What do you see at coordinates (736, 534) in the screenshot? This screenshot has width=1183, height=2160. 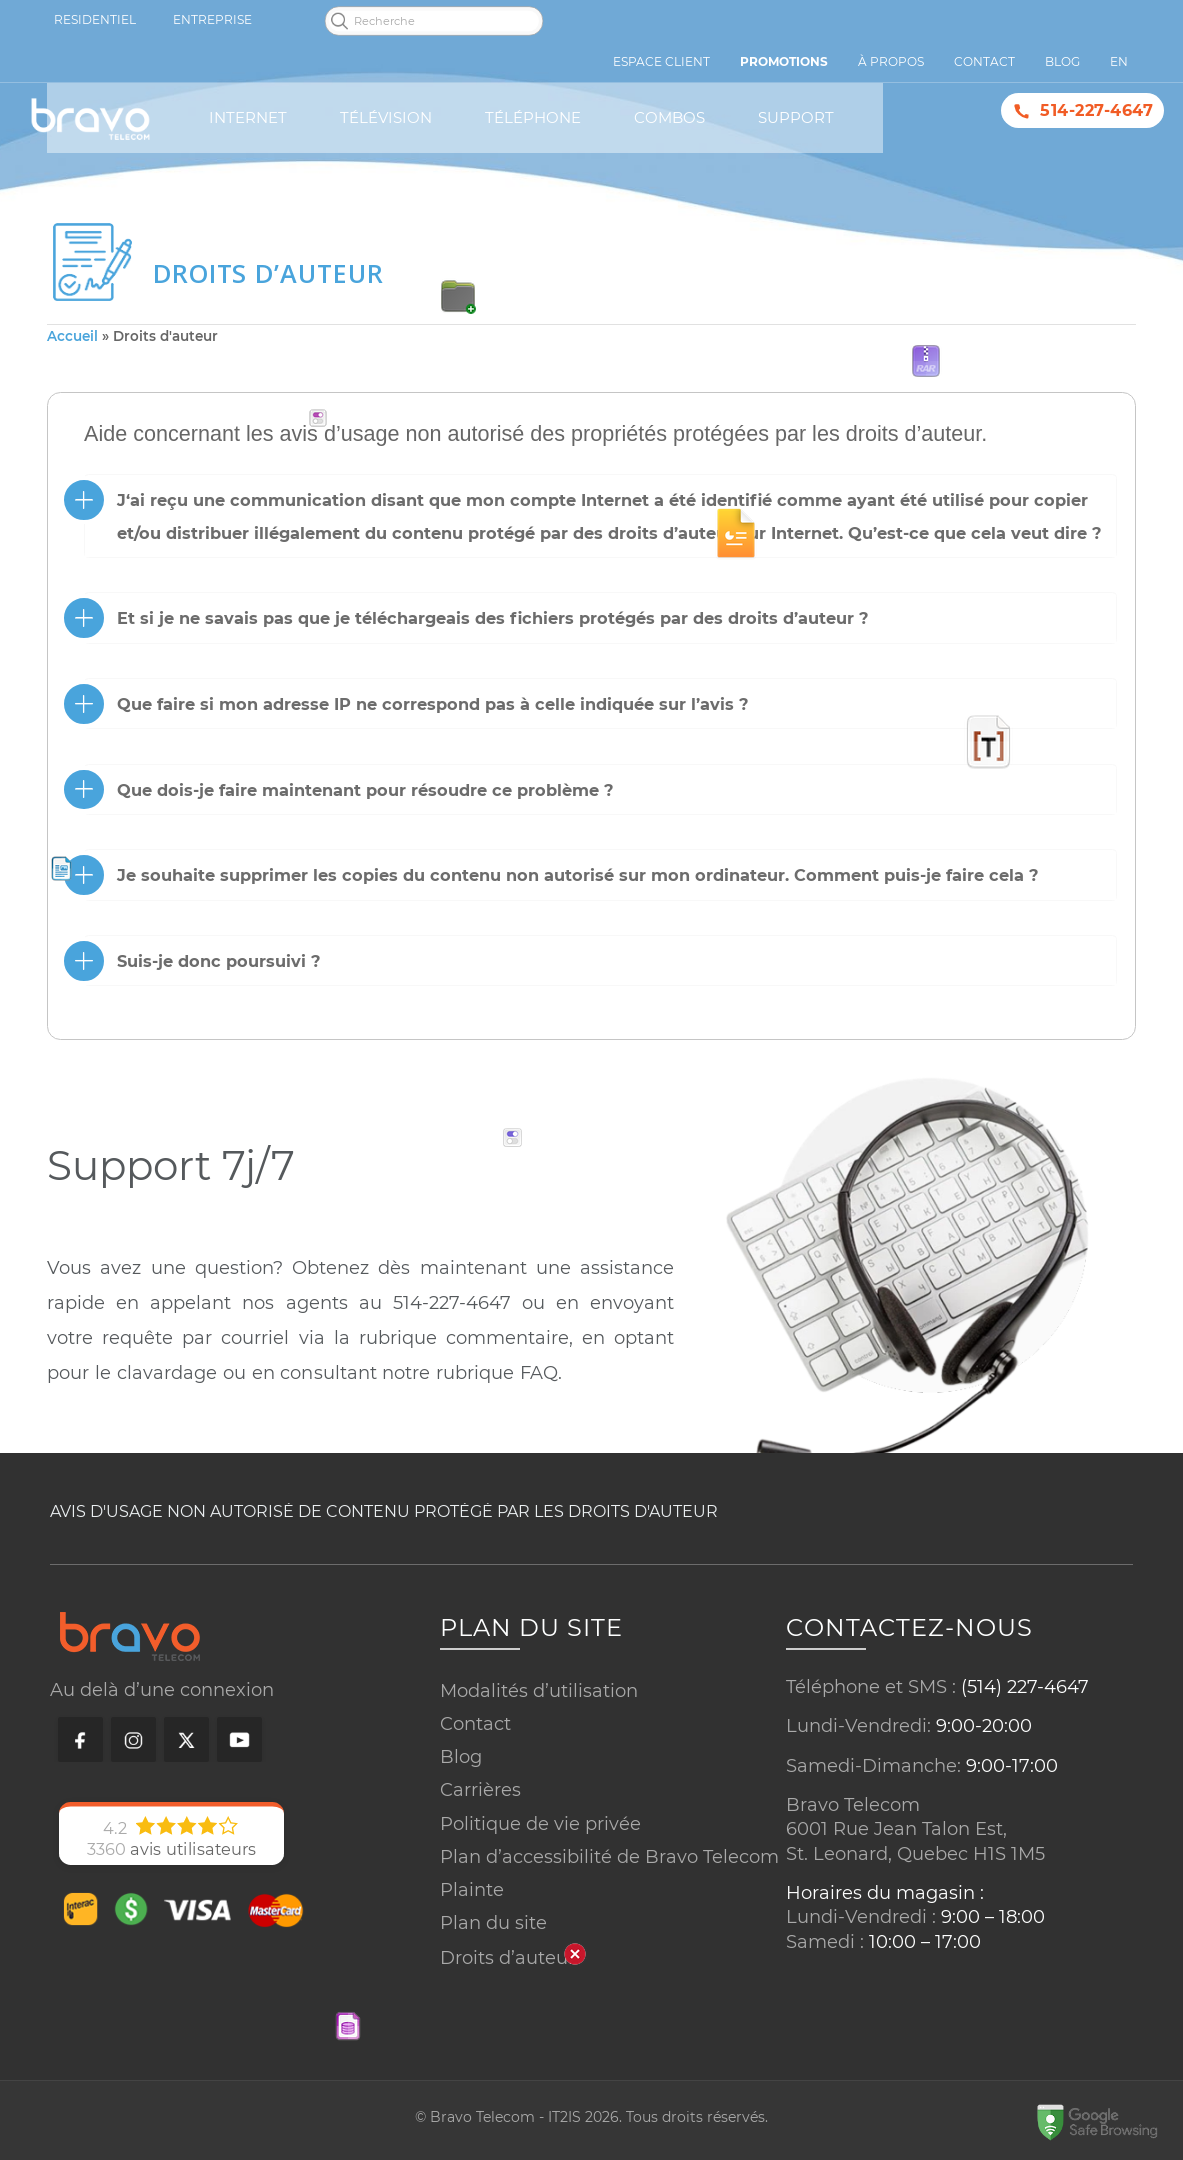 I see `open a presentation file` at bounding box center [736, 534].